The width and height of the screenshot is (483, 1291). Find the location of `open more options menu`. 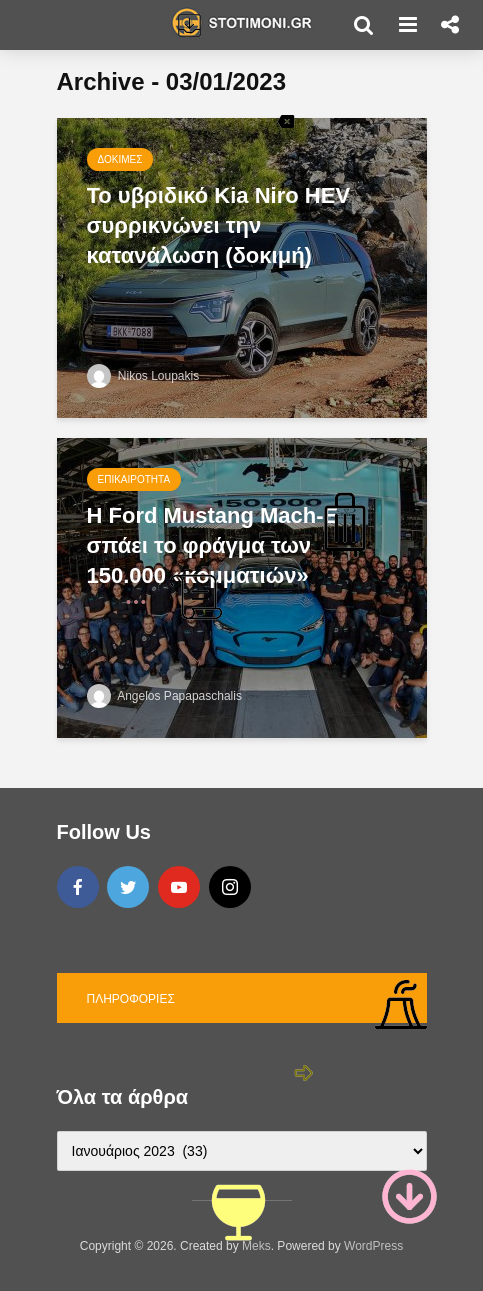

open more options menu is located at coordinates (136, 602).